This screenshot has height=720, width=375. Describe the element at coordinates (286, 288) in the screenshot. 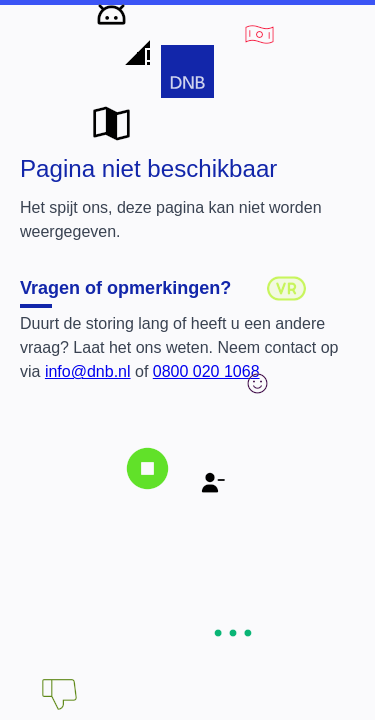

I see `access virtual reality mode or settings` at that location.